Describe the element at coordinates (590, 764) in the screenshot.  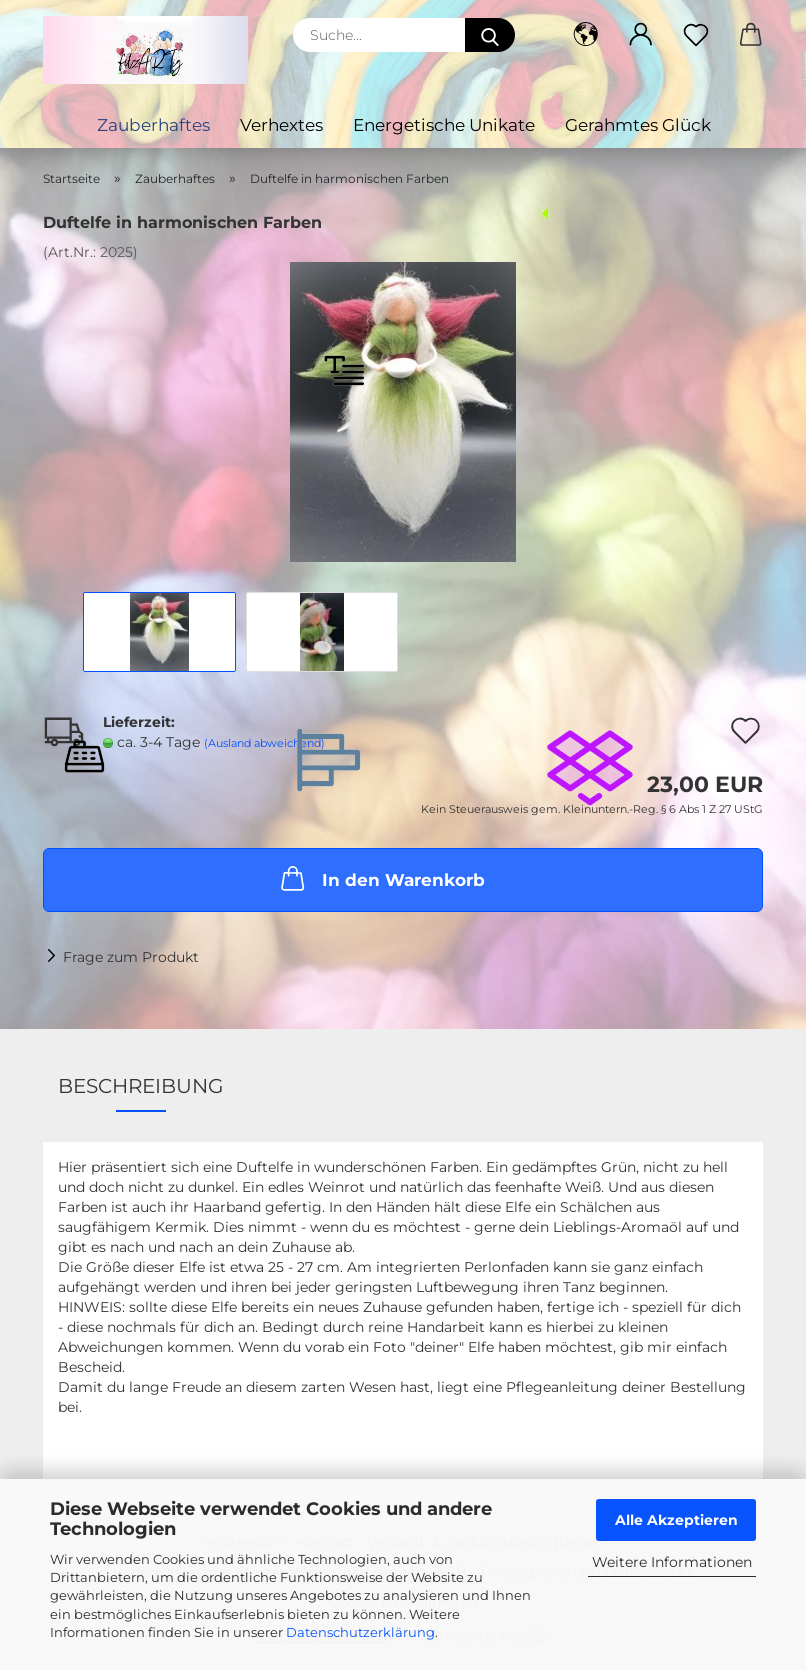
I see `access Dropbox cloud storage` at that location.